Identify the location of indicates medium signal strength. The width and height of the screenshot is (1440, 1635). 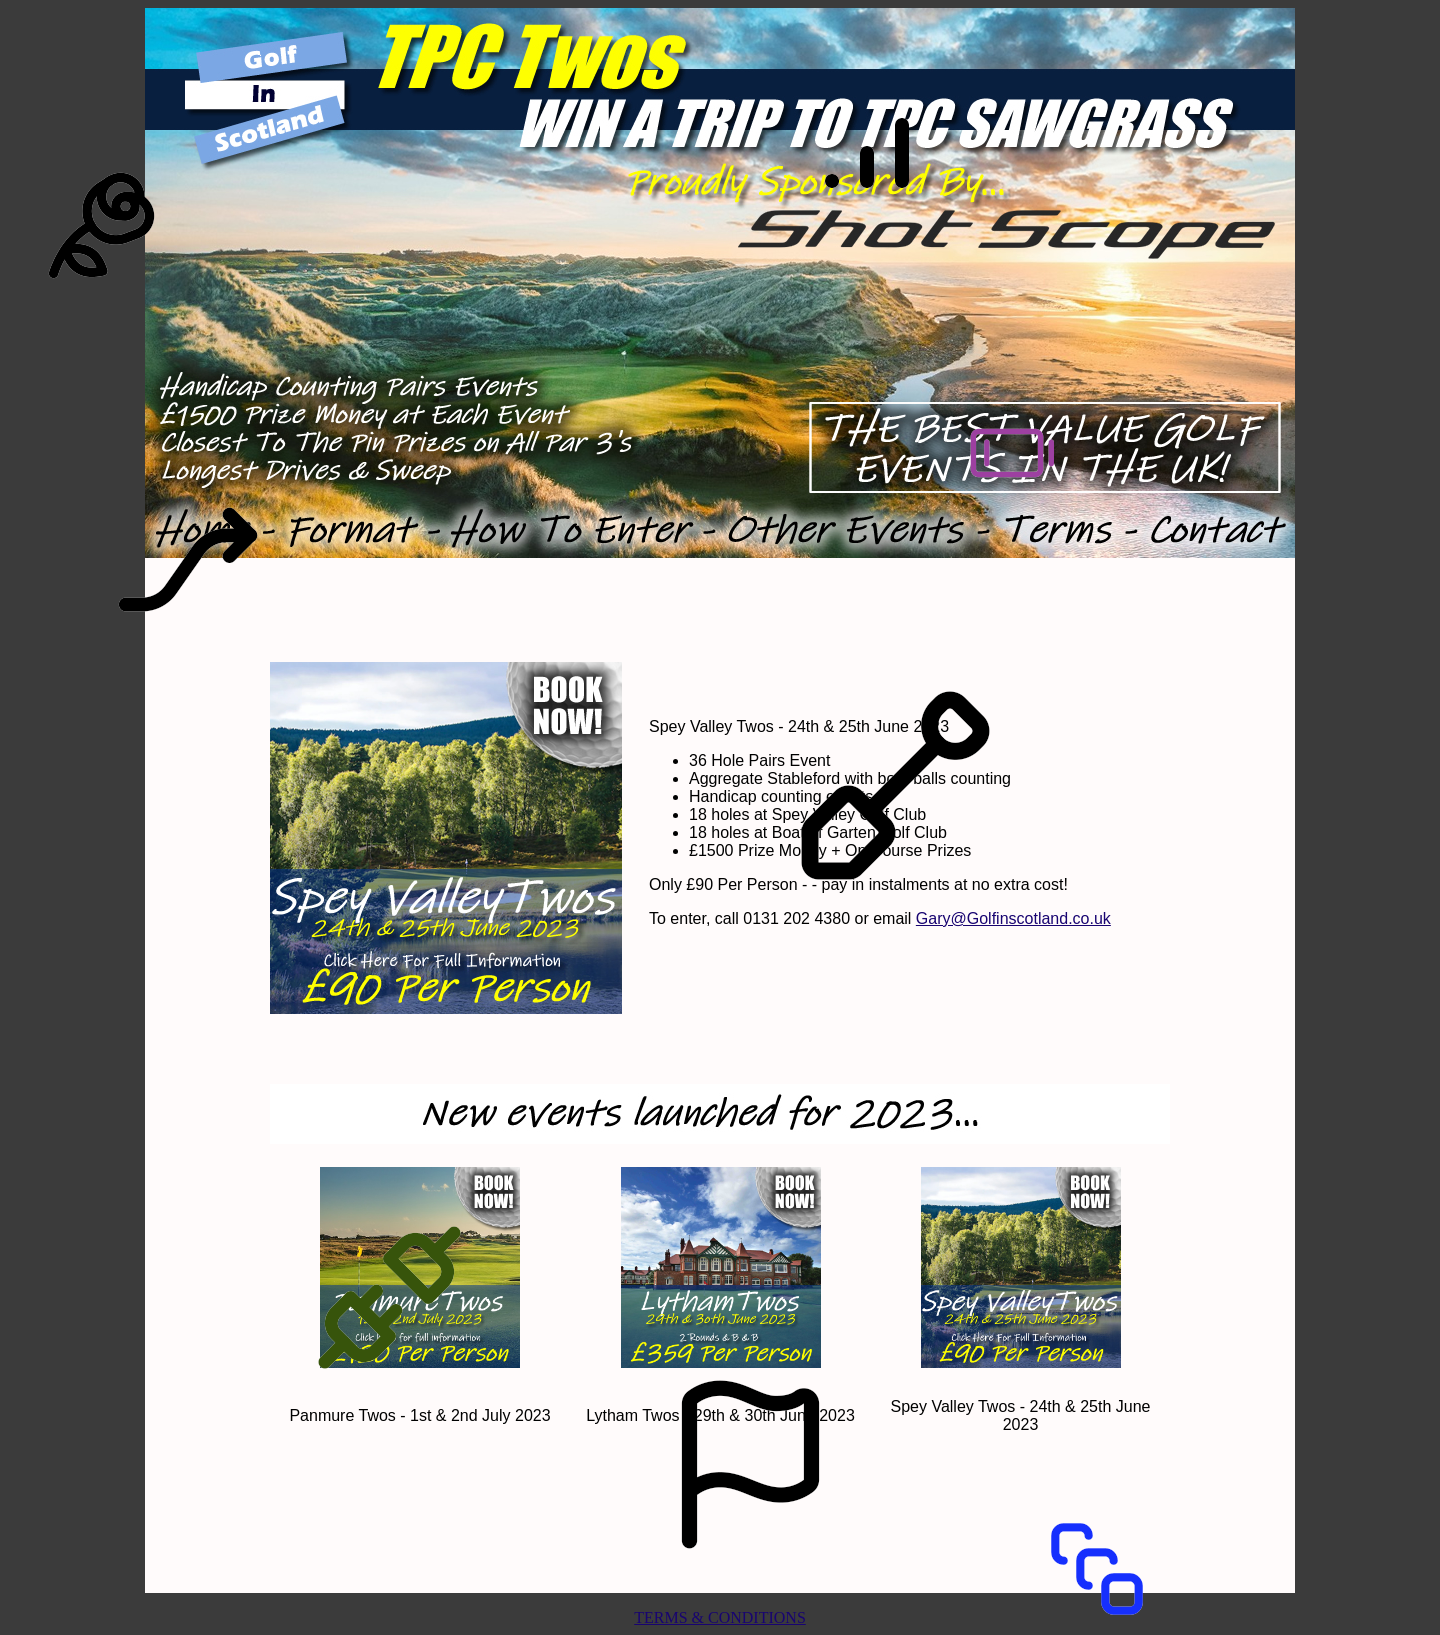
(902, 125).